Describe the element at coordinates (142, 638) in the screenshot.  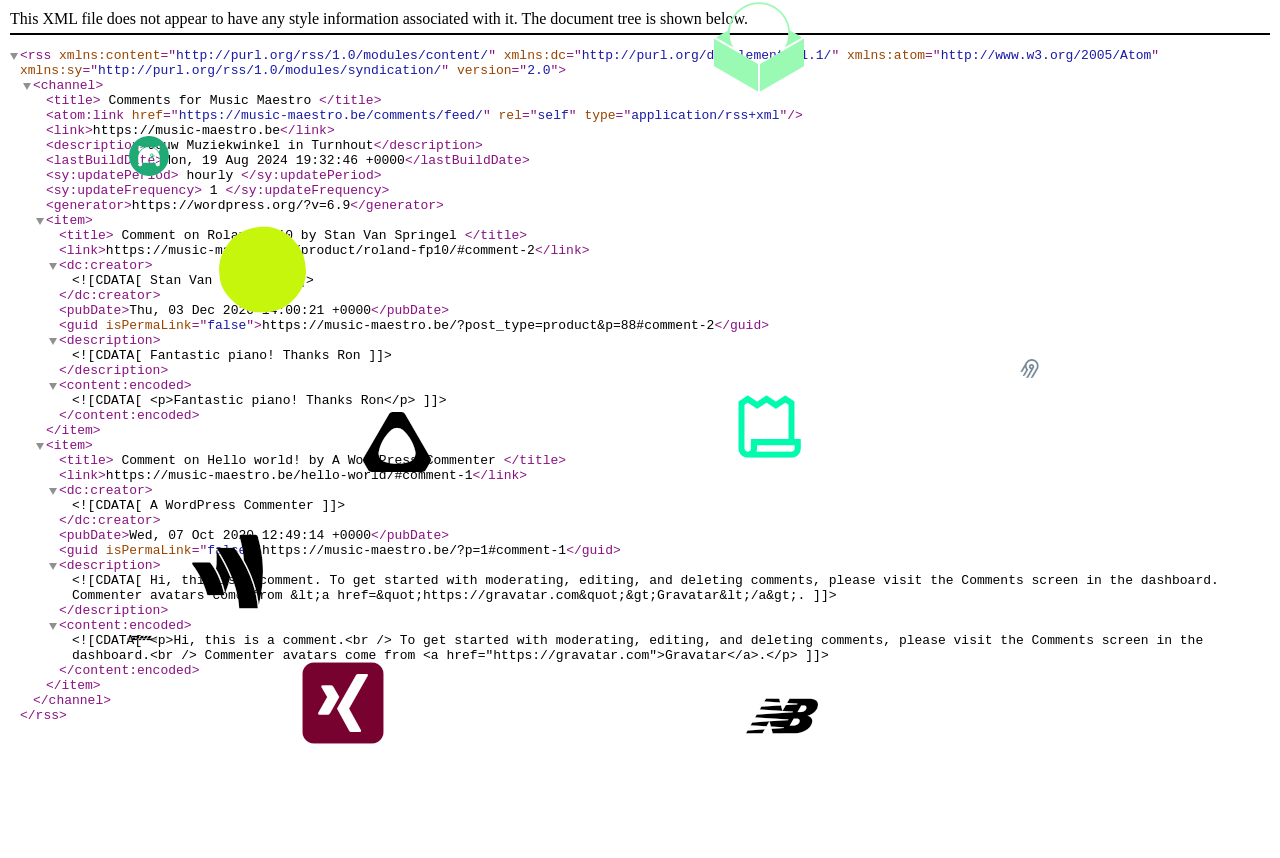
I see `DHL shipping and logistics company logo` at that location.